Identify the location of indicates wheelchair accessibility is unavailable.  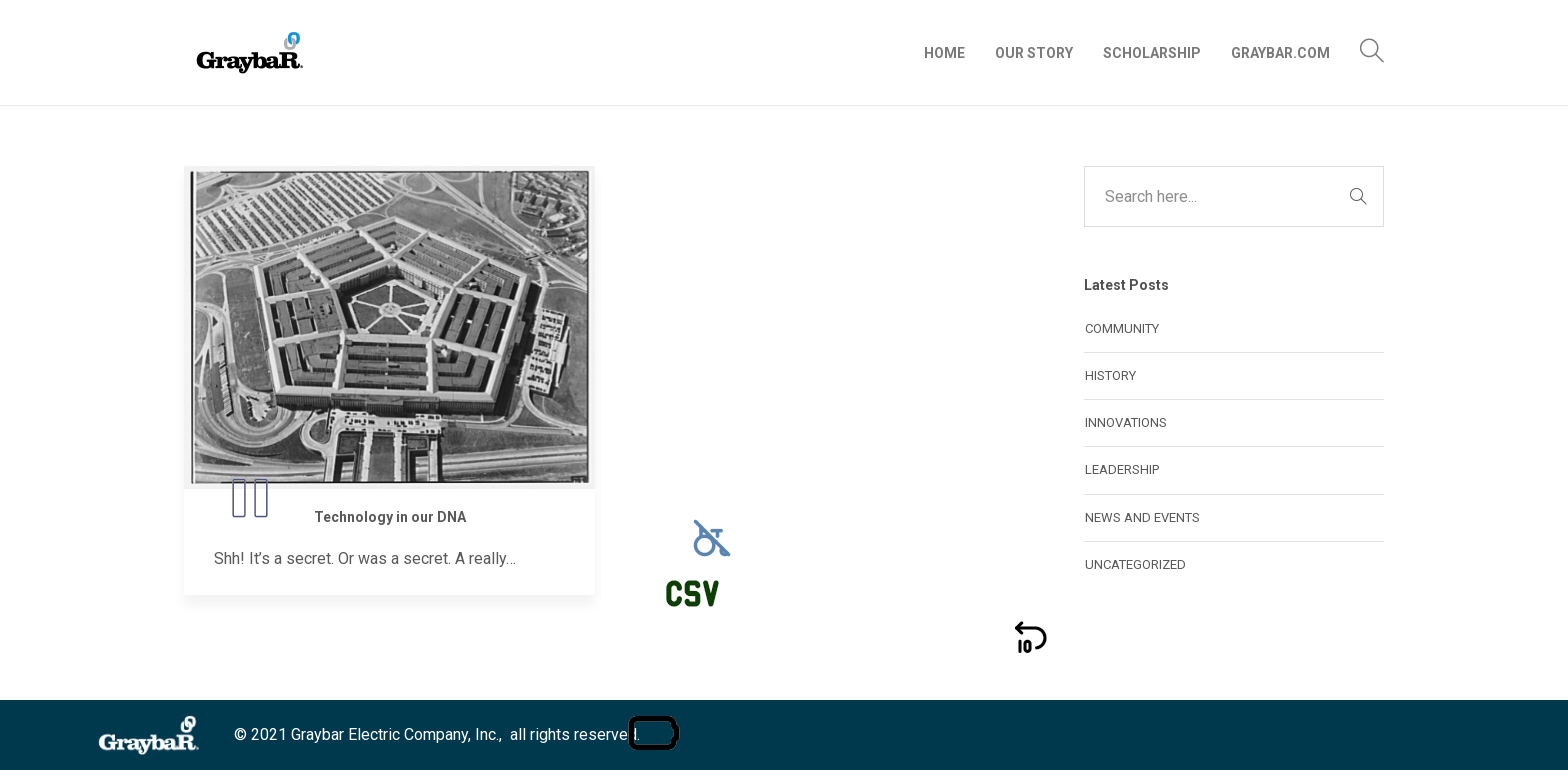
(712, 538).